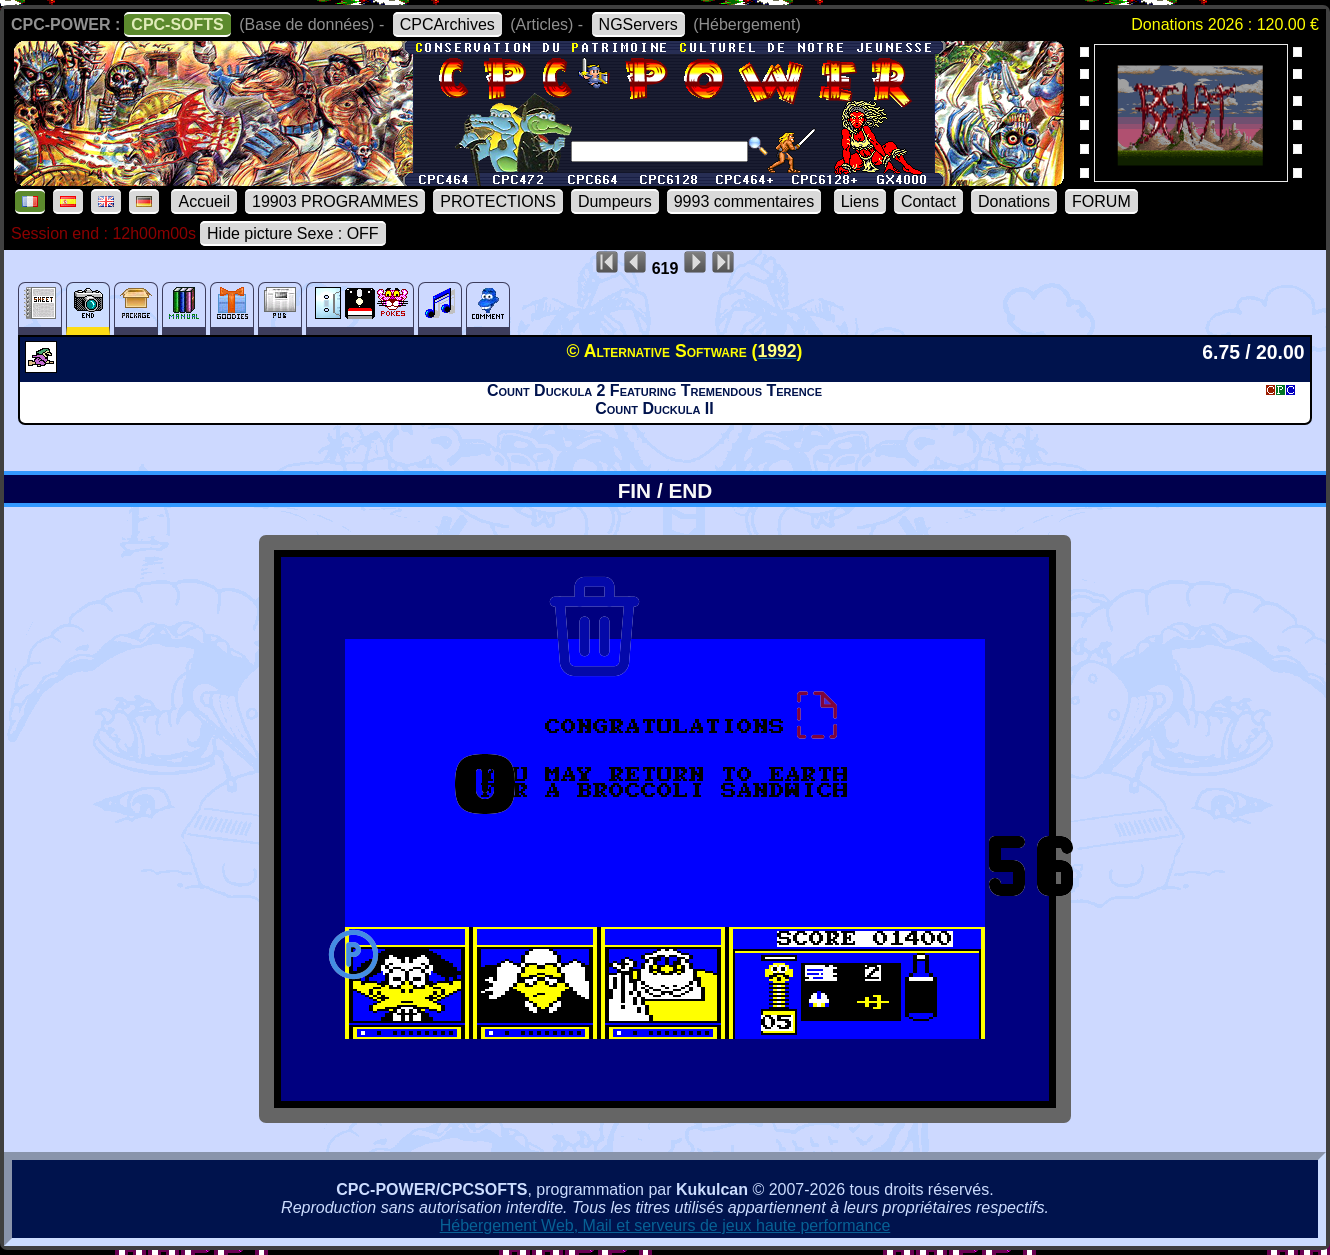 Image resolution: width=1330 pixels, height=1255 pixels. Describe the element at coordinates (485, 784) in the screenshot. I see `indicates an unread item or status` at that location.